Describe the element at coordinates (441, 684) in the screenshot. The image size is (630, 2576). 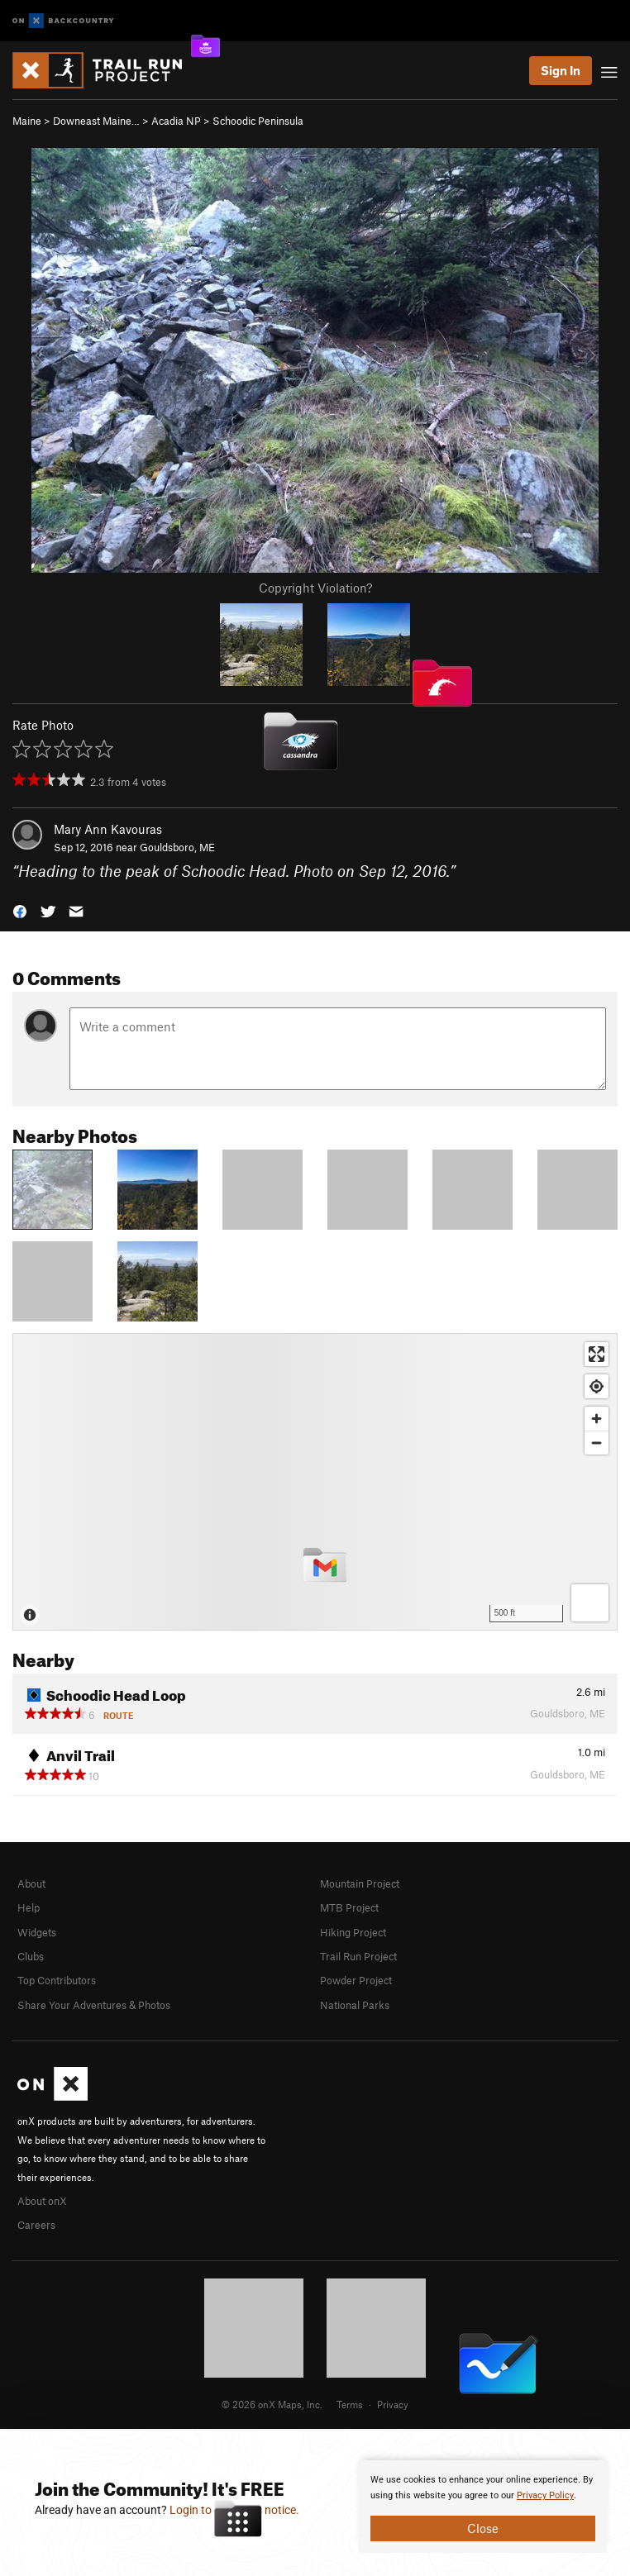
I see `folder containing ruby on rails project files` at that location.